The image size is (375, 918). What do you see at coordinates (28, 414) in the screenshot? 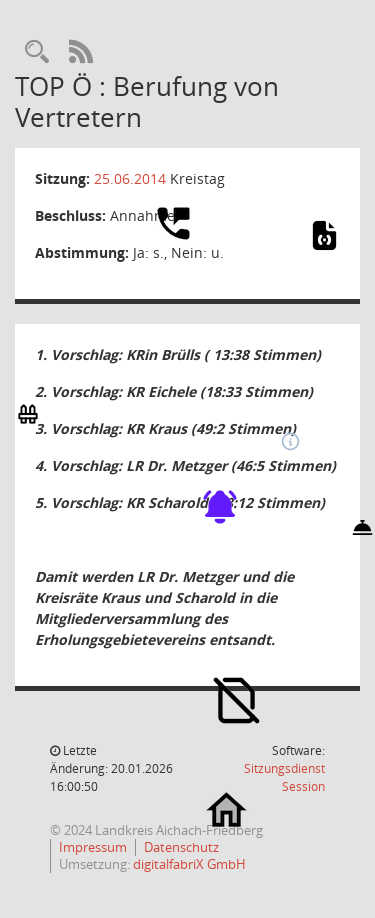
I see `access property boundary settings` at bounding box center [28, 414].